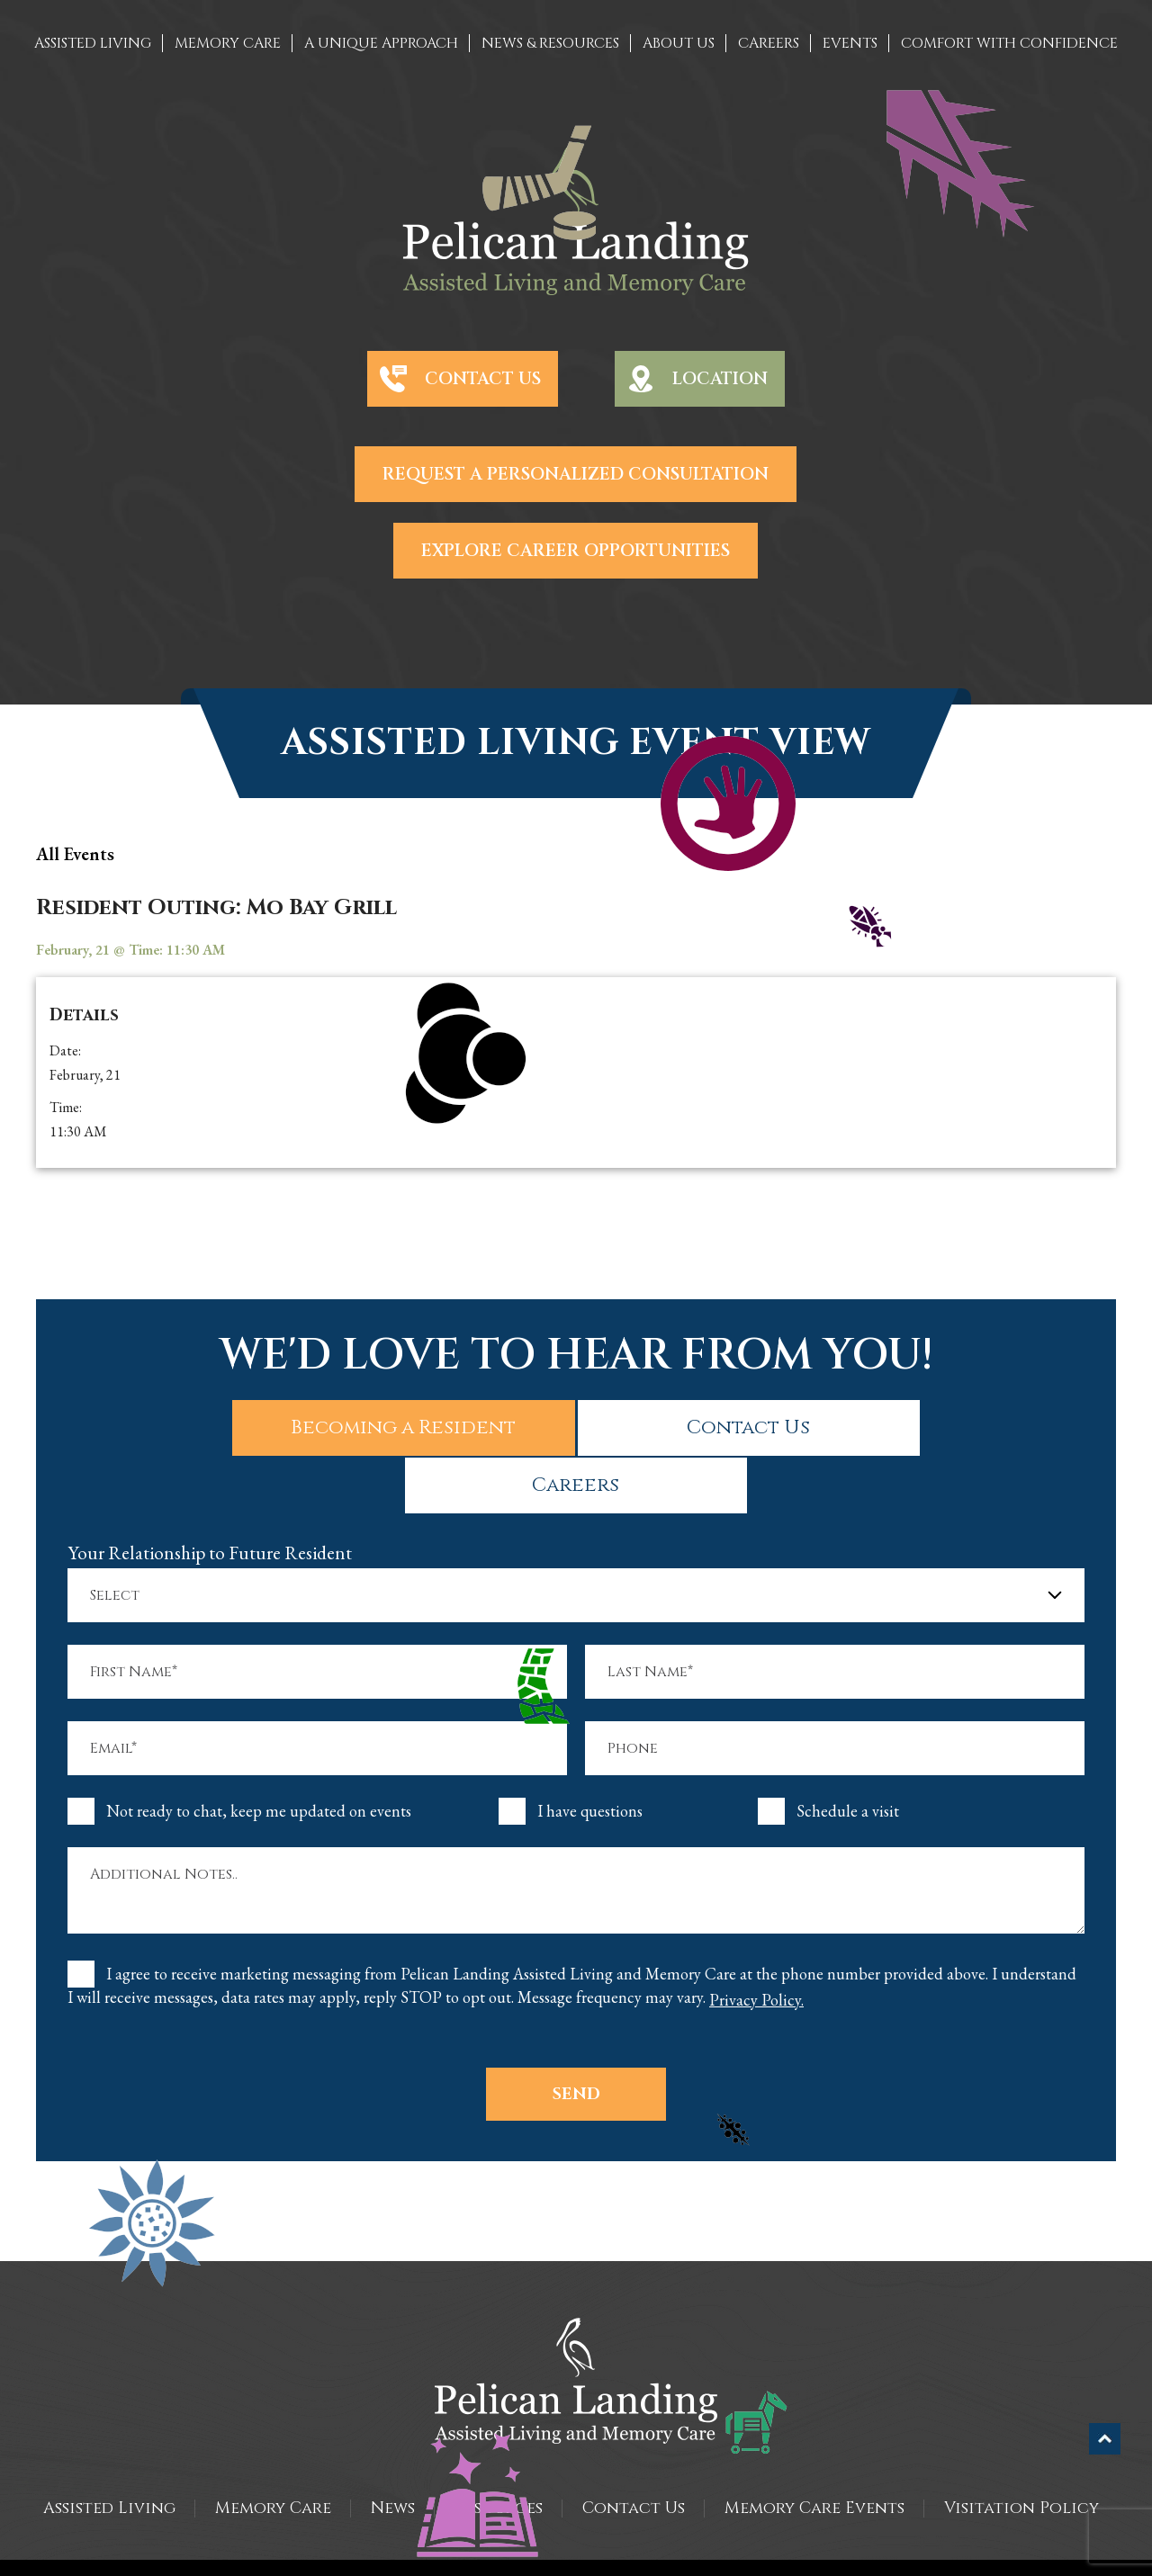 This screenshot has width=1152, height=2576. Describe the element at coordinates (152, 2223) in the screenshot. I see `indicates a garden or farming feature in a game` at that location.